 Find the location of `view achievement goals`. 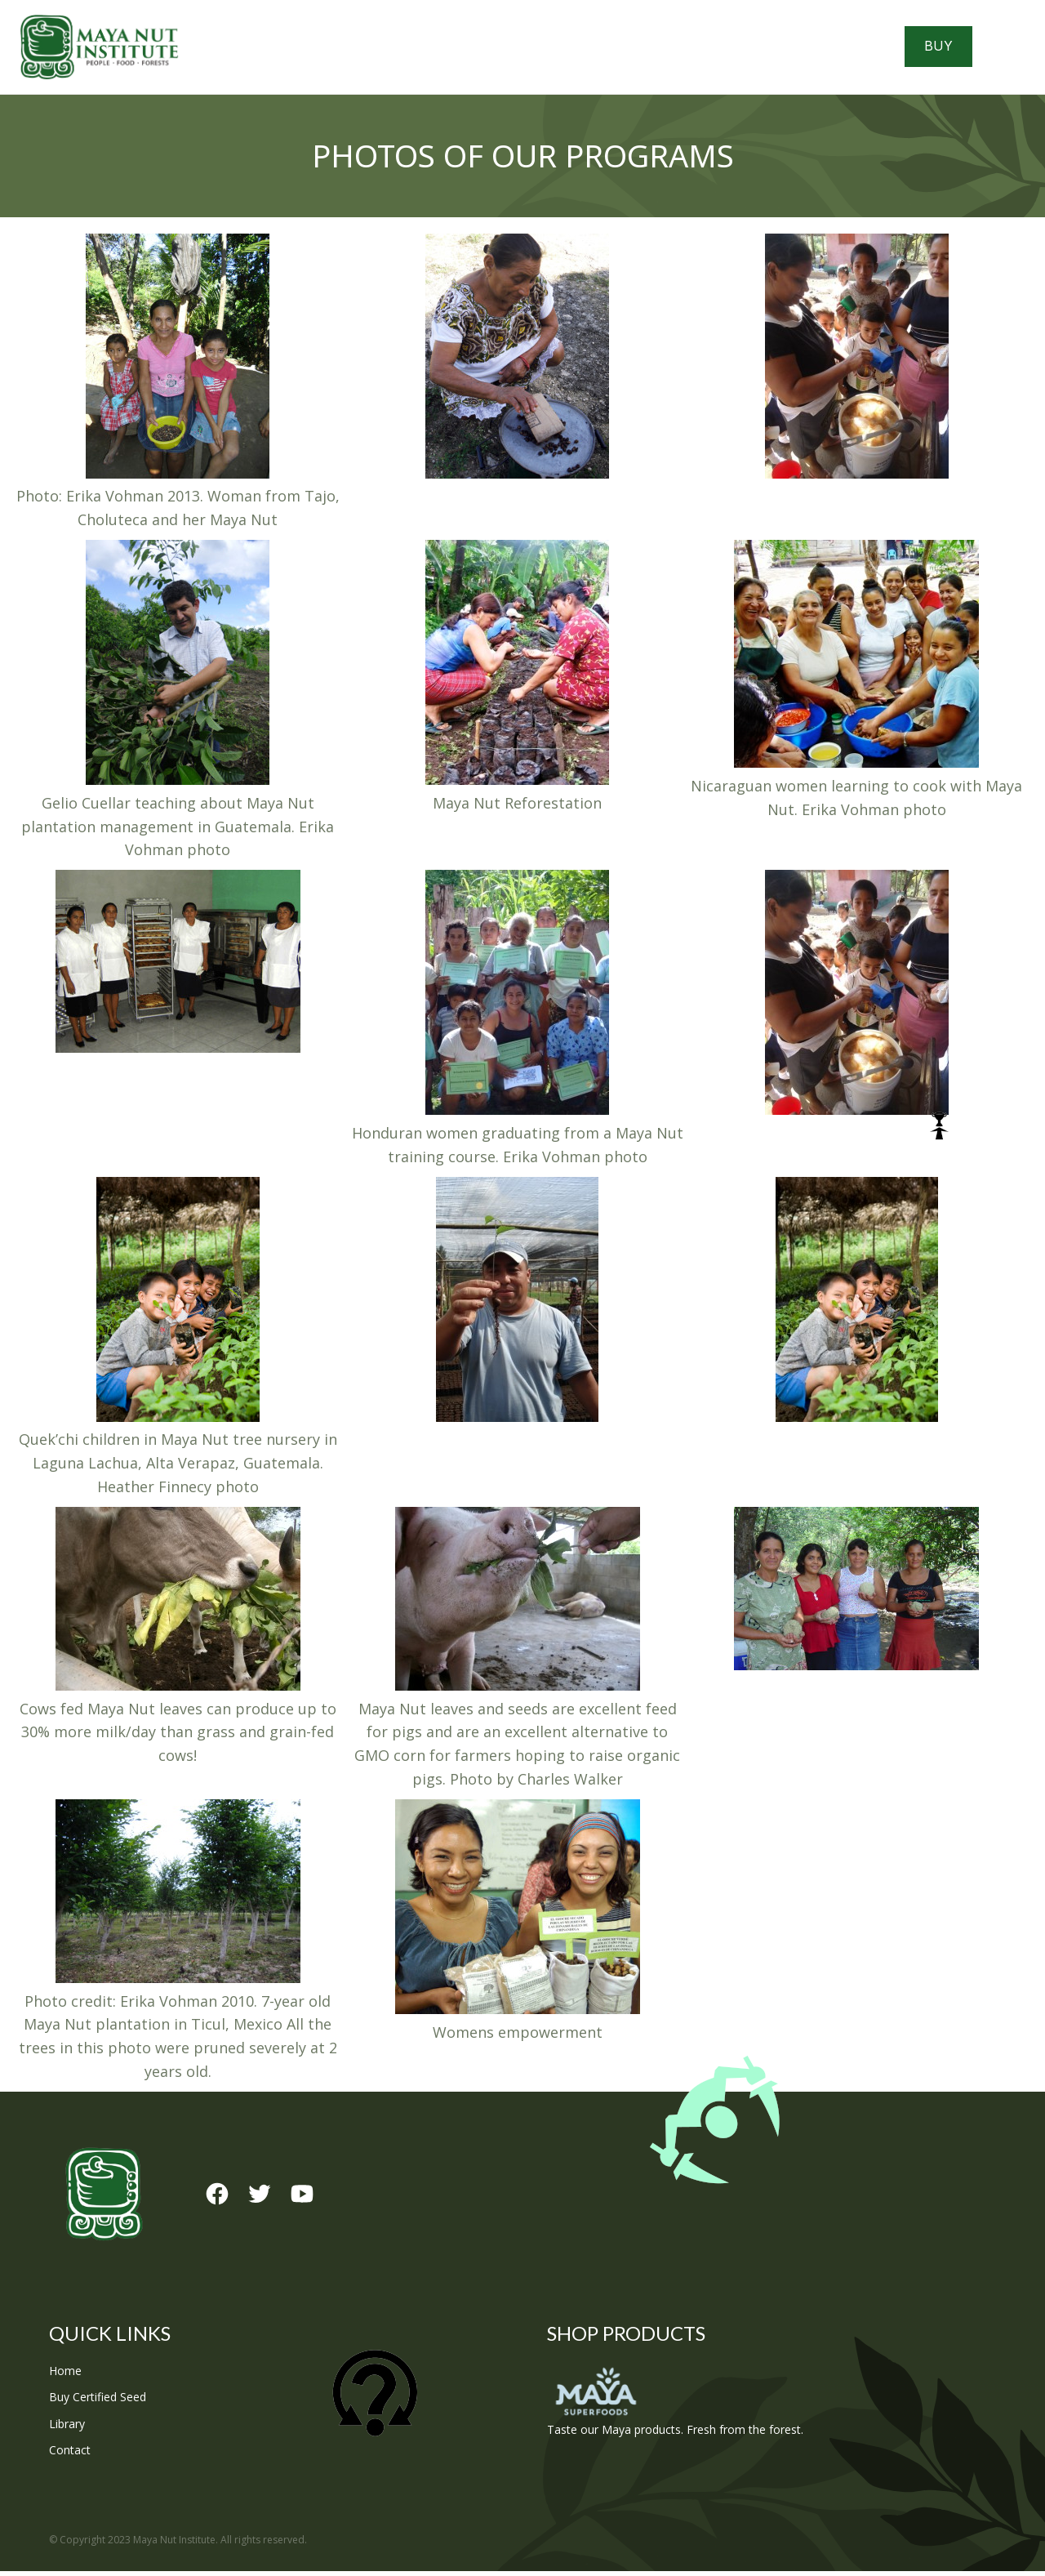

view achievement goals is located at coordinates (939, 1125).